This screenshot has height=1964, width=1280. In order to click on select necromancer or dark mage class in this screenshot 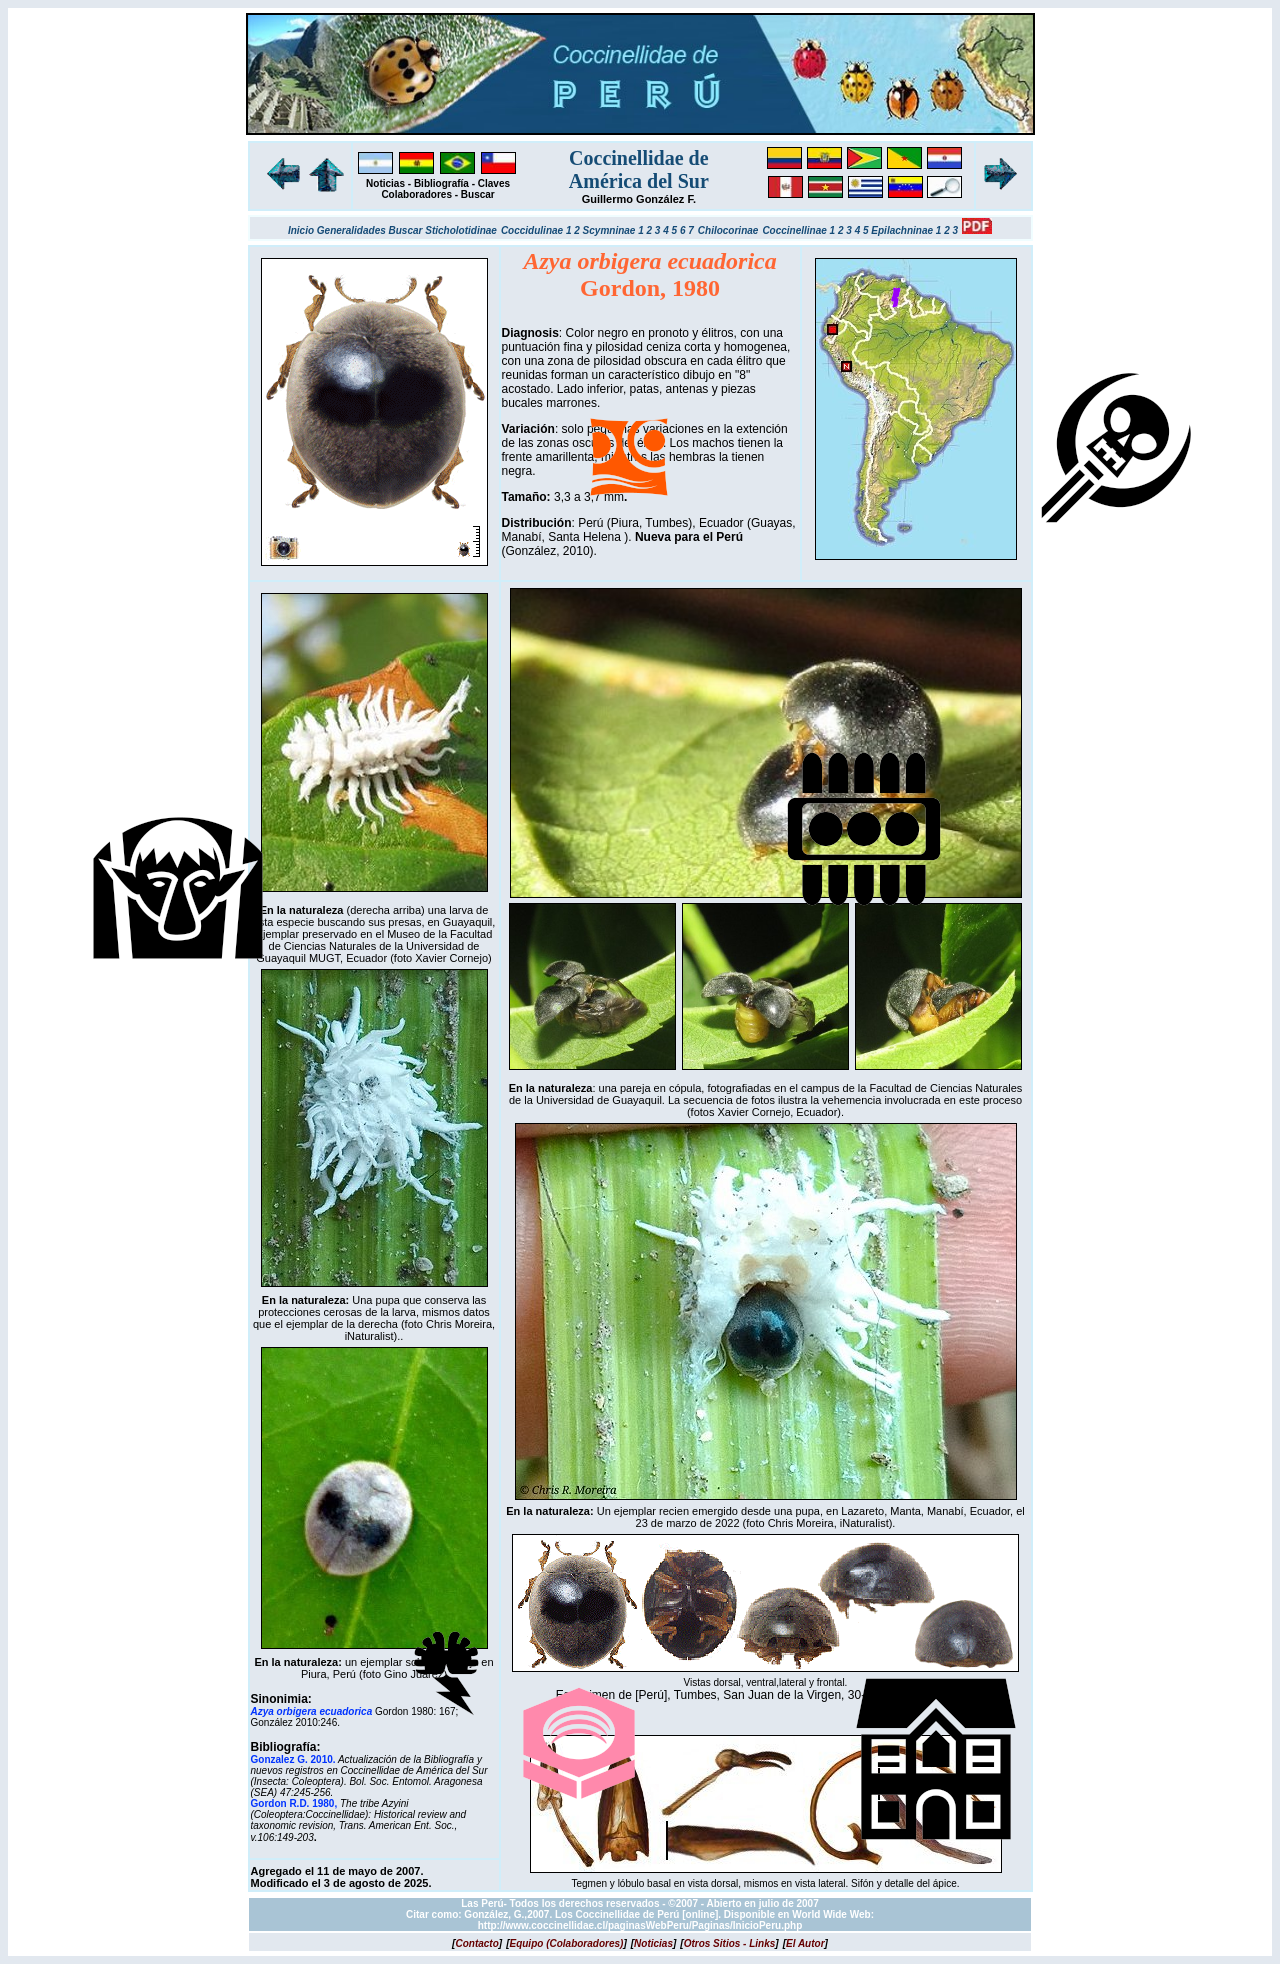, I will do `click(1117, 446)`.